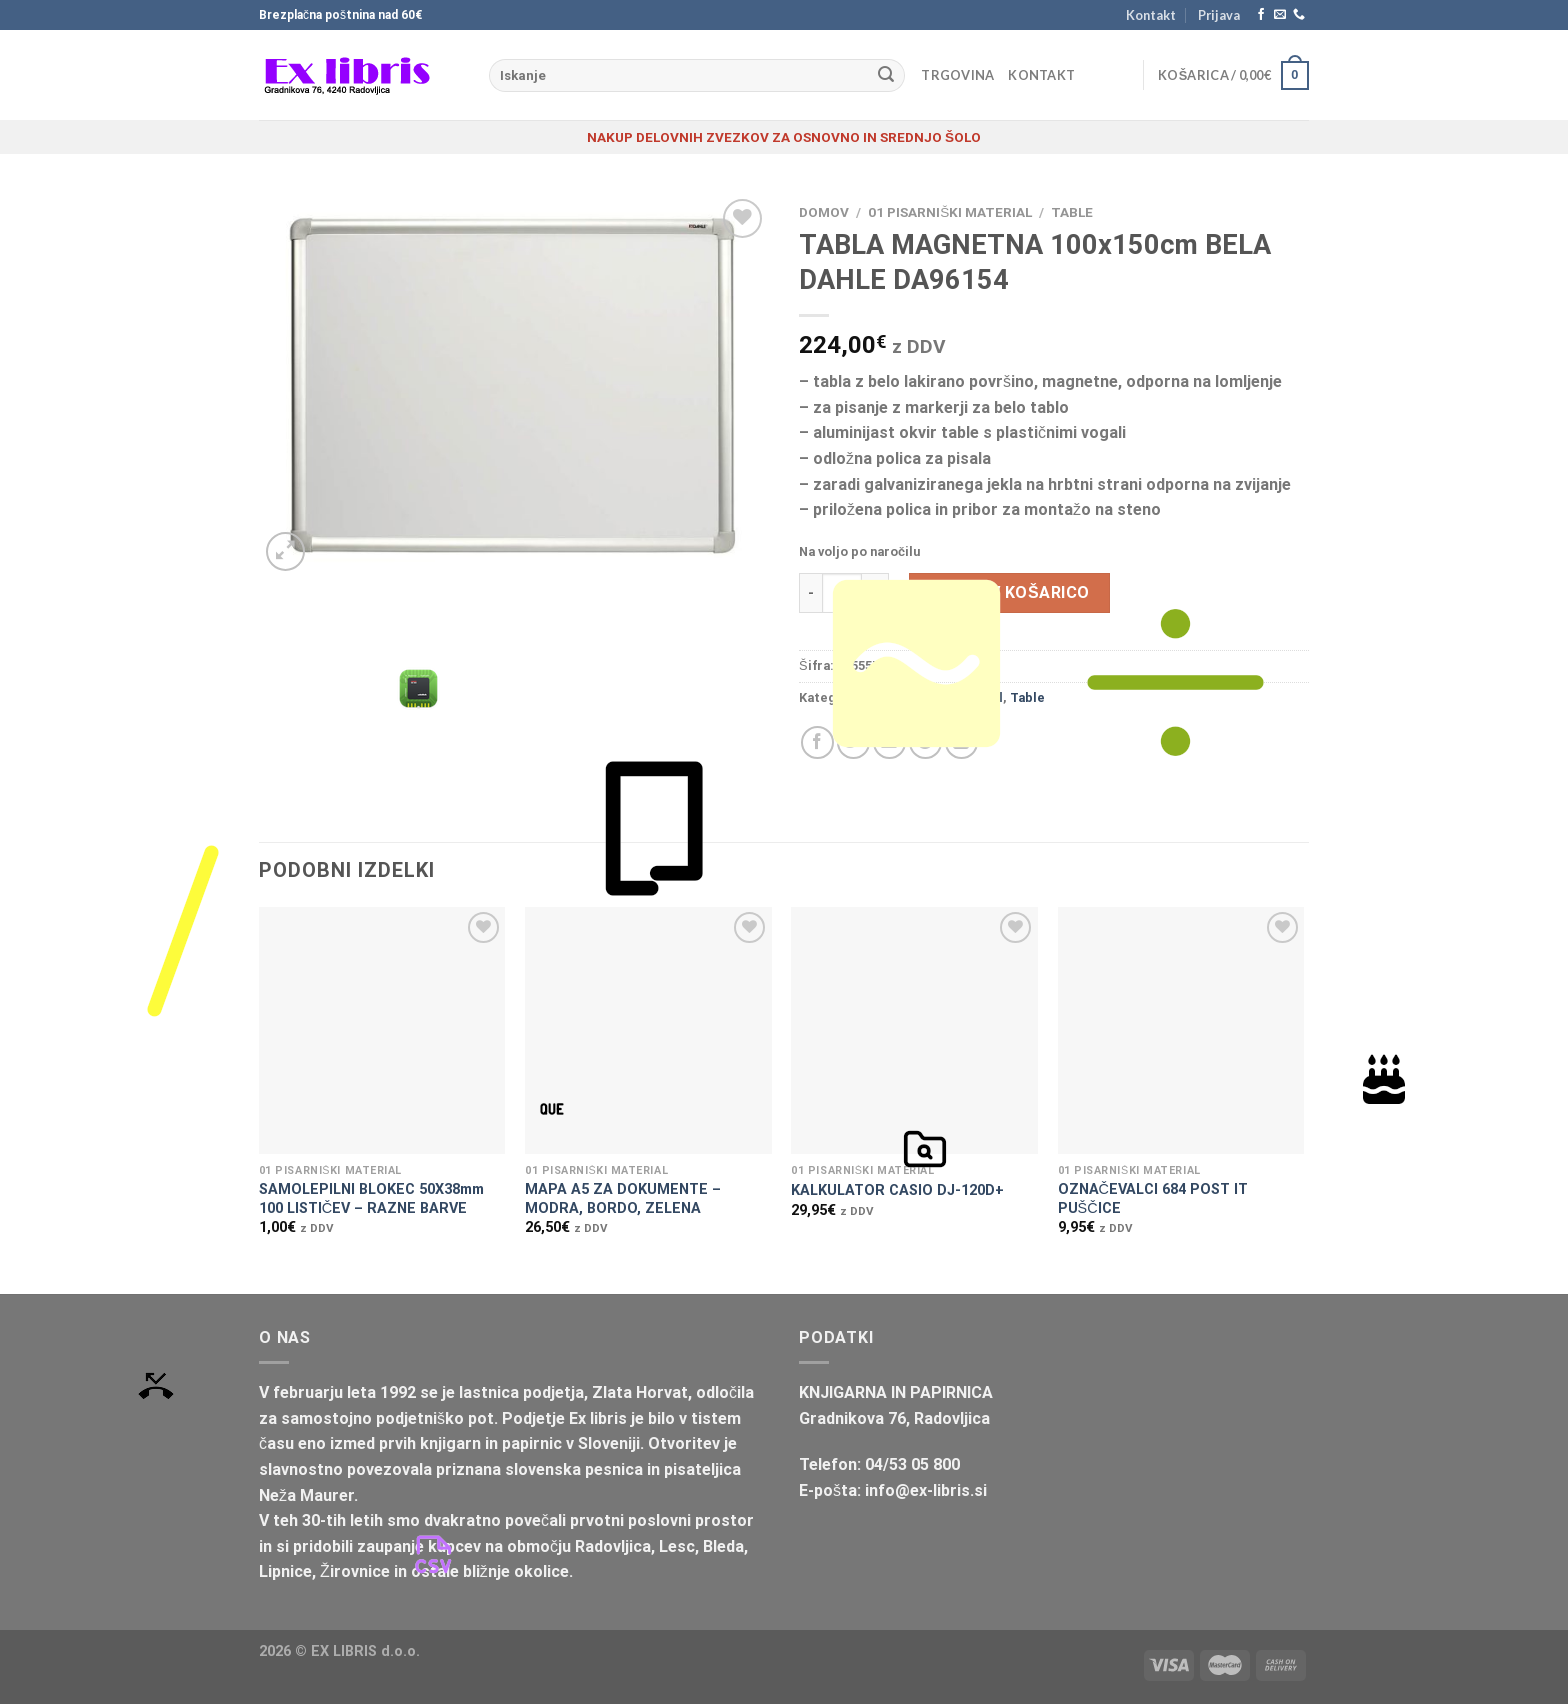  Describe the element at coordinates (434, 1556) in the screenshot. I see `open or view a CSV file` at that location.